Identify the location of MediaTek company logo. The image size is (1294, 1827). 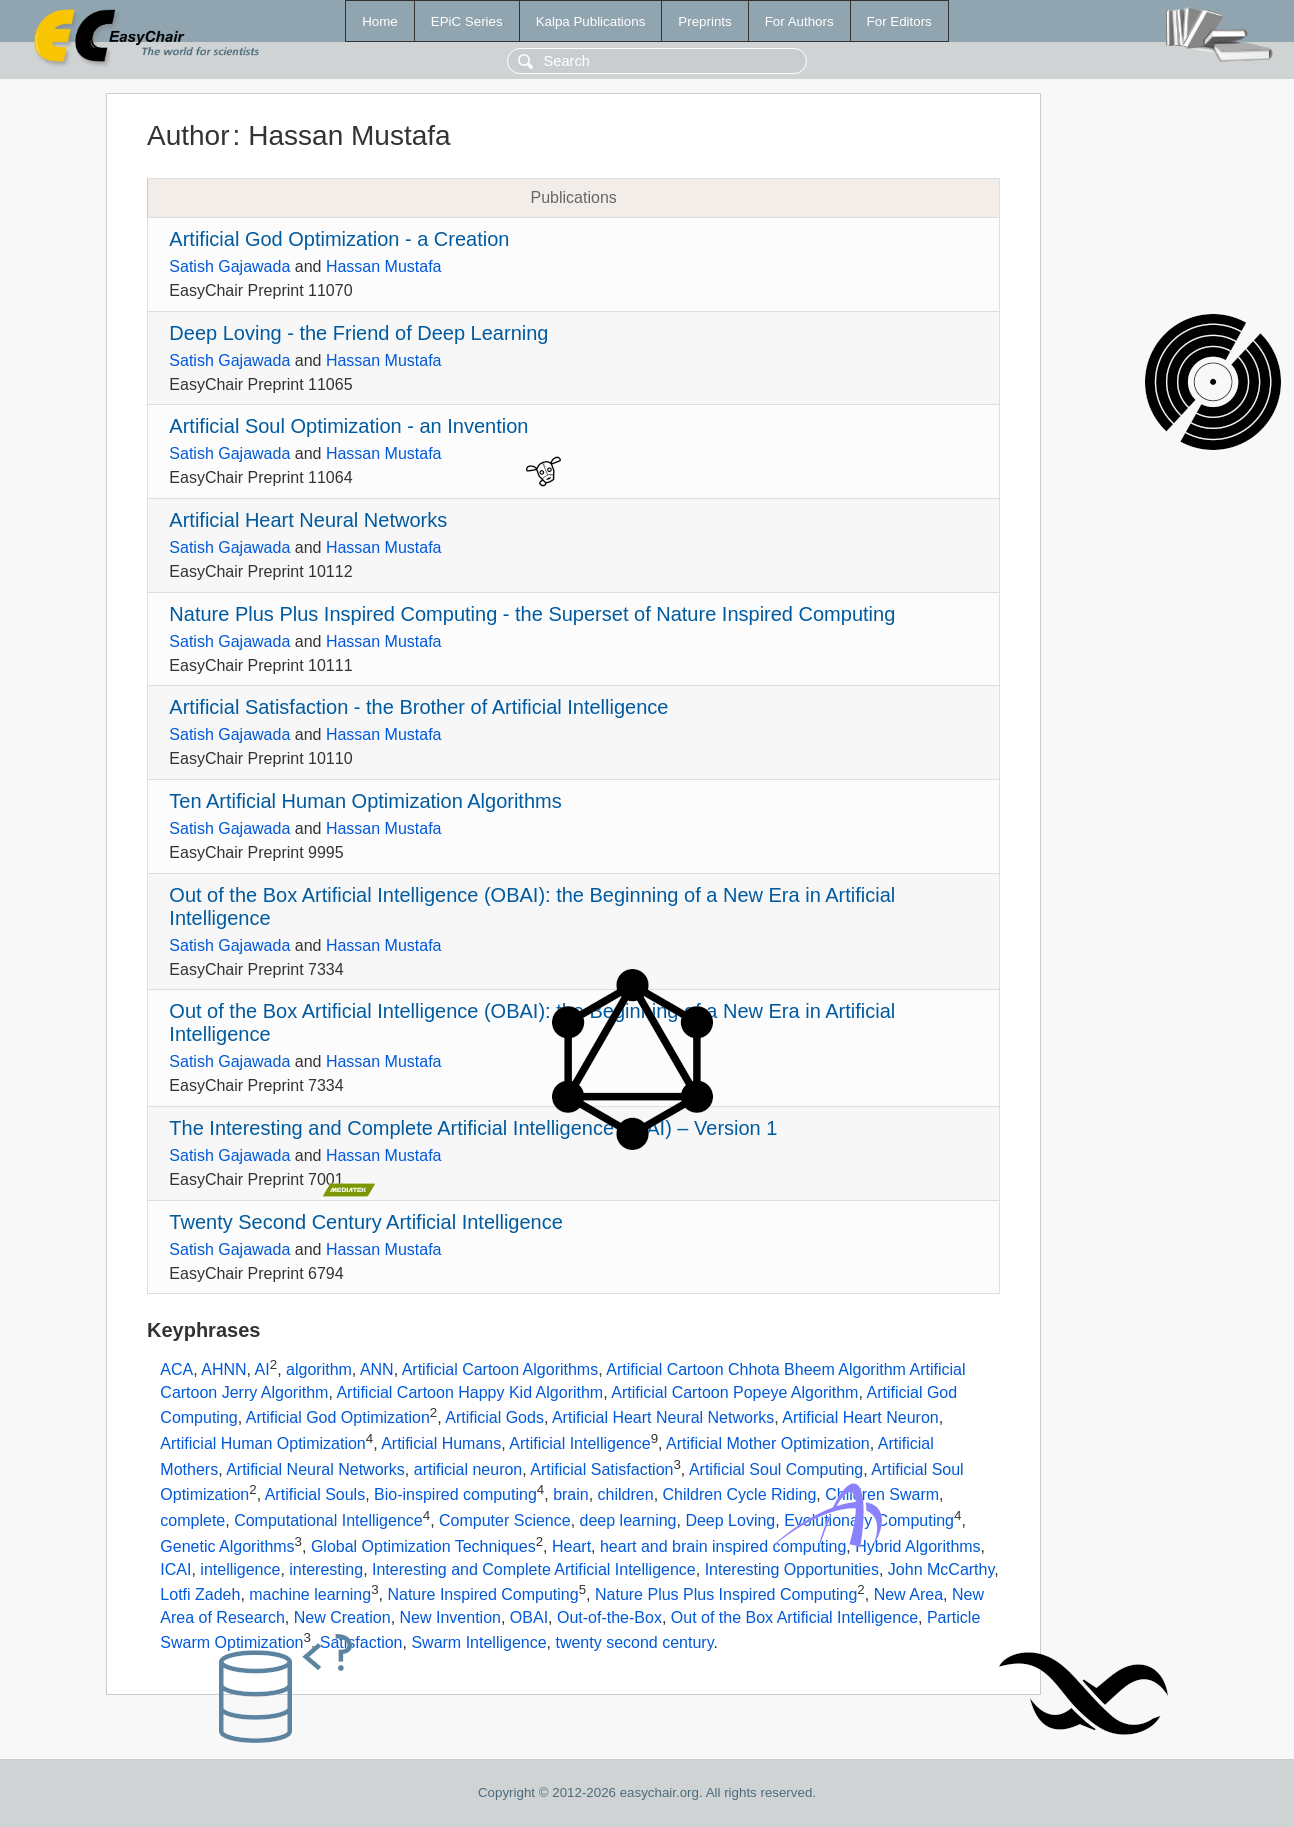
(349, 1190).